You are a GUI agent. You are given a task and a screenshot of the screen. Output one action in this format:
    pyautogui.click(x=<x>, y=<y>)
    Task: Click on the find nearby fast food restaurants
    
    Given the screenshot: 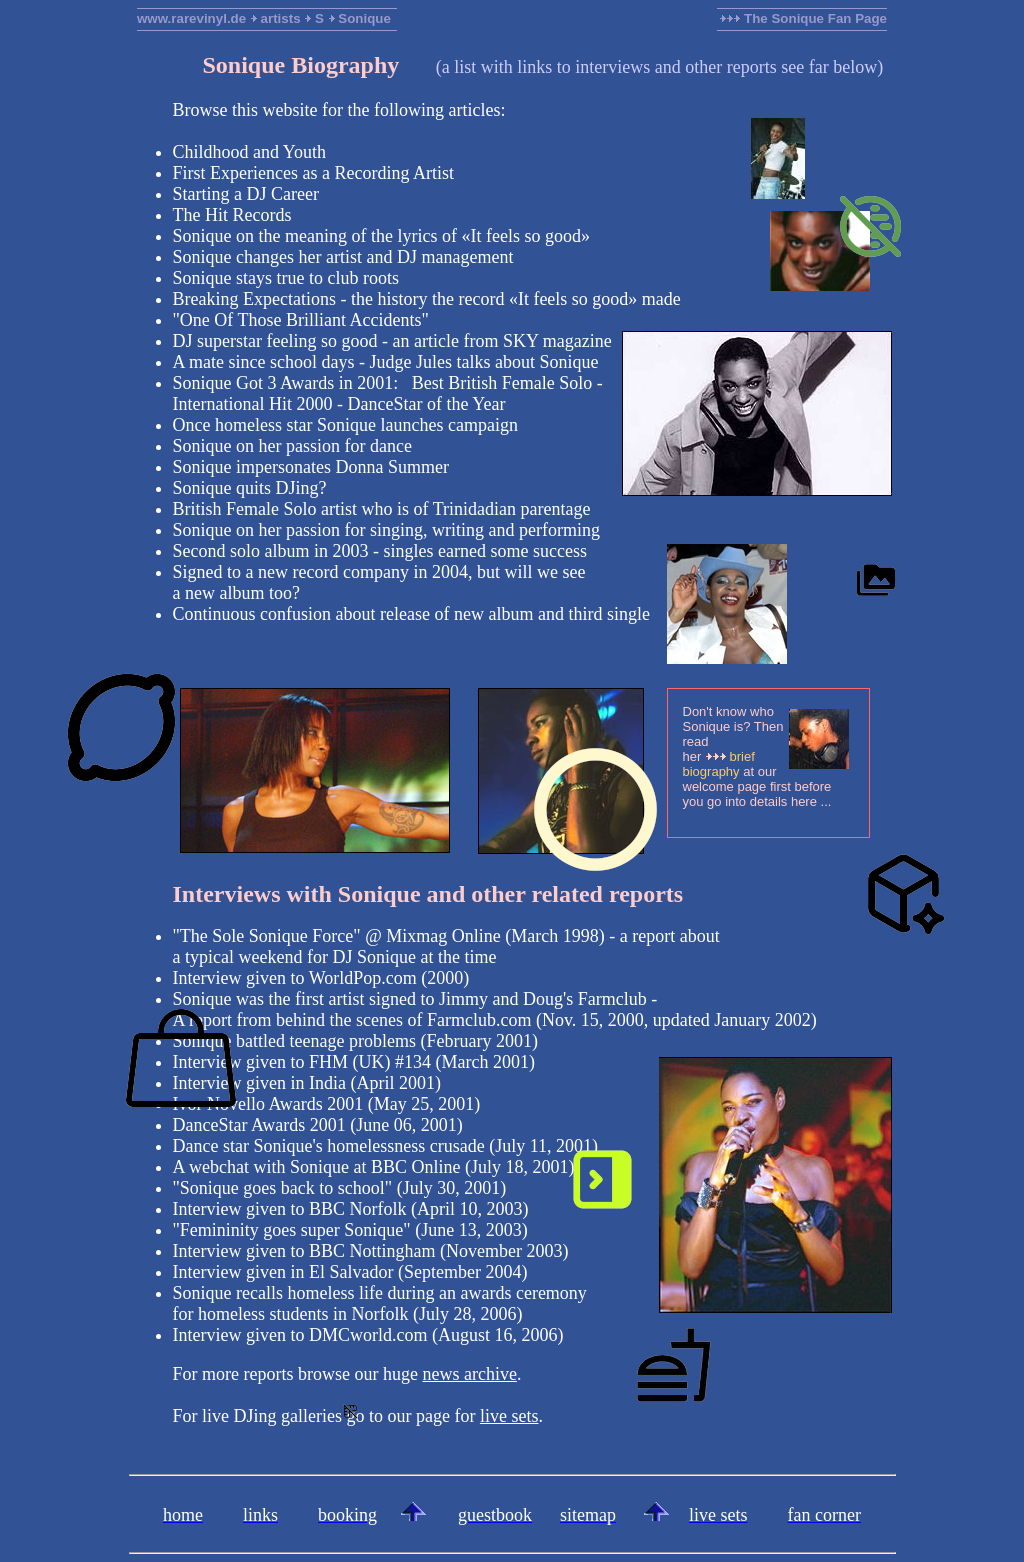 What is the action you would take?
    pyautogui.click(x=674, y=1365)
    